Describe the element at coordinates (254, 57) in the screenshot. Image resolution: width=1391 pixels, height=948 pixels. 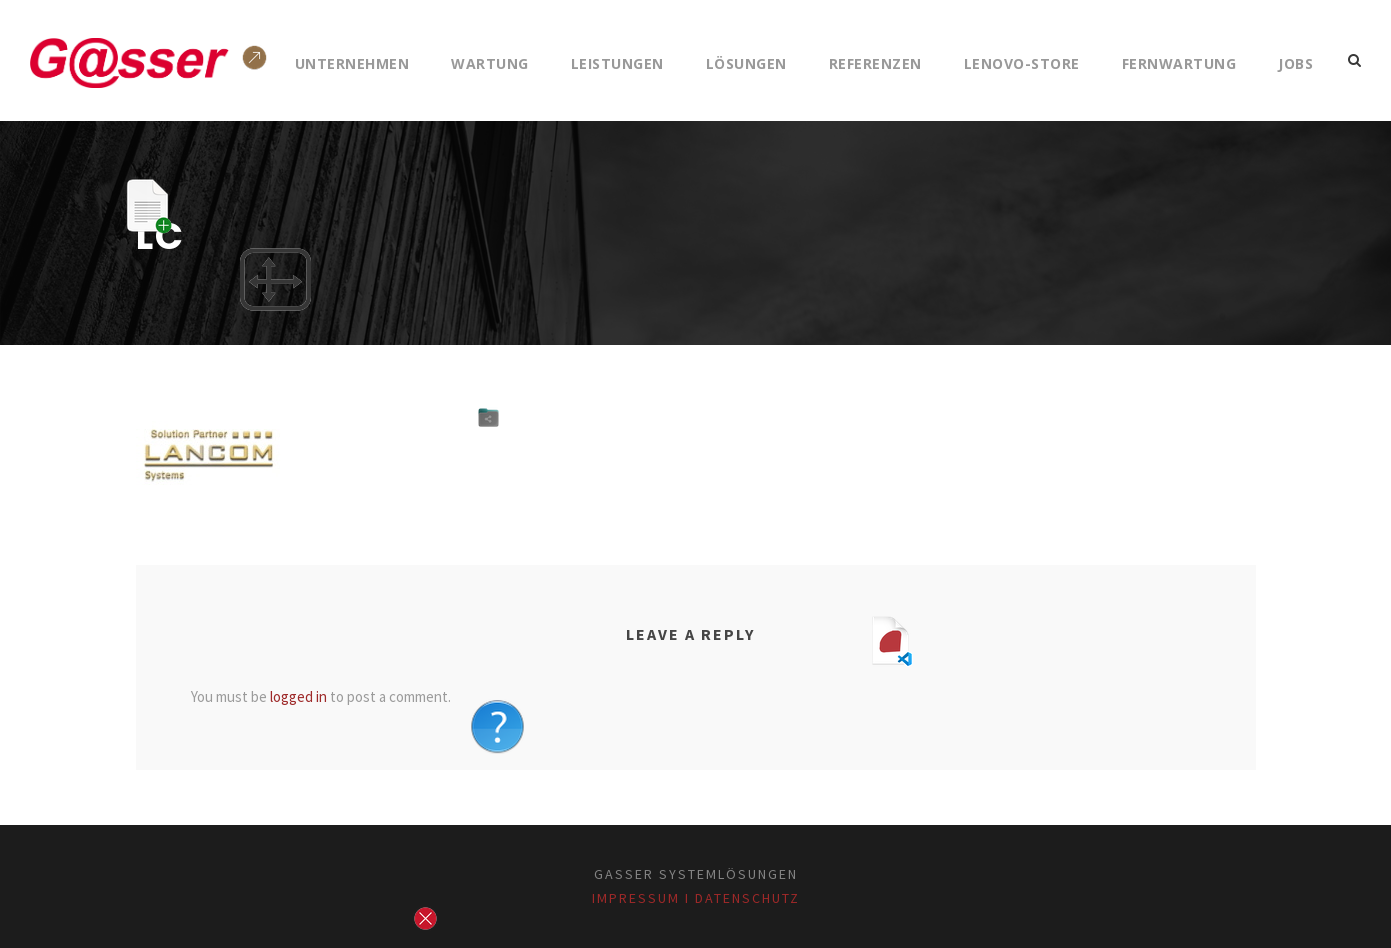
I see `indicates a symbolic link or shortcut to another file` at that location.